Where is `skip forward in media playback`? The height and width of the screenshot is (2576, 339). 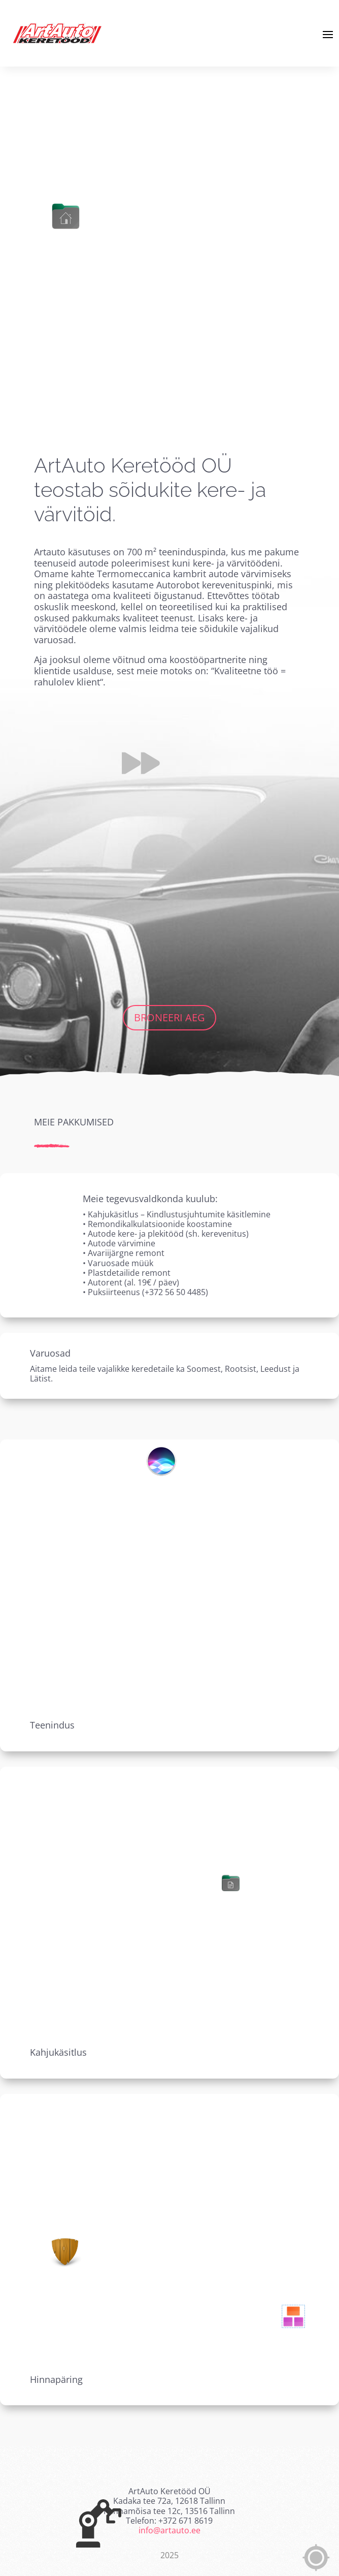
skip forward in media playback is located at coordinates (141, 763).